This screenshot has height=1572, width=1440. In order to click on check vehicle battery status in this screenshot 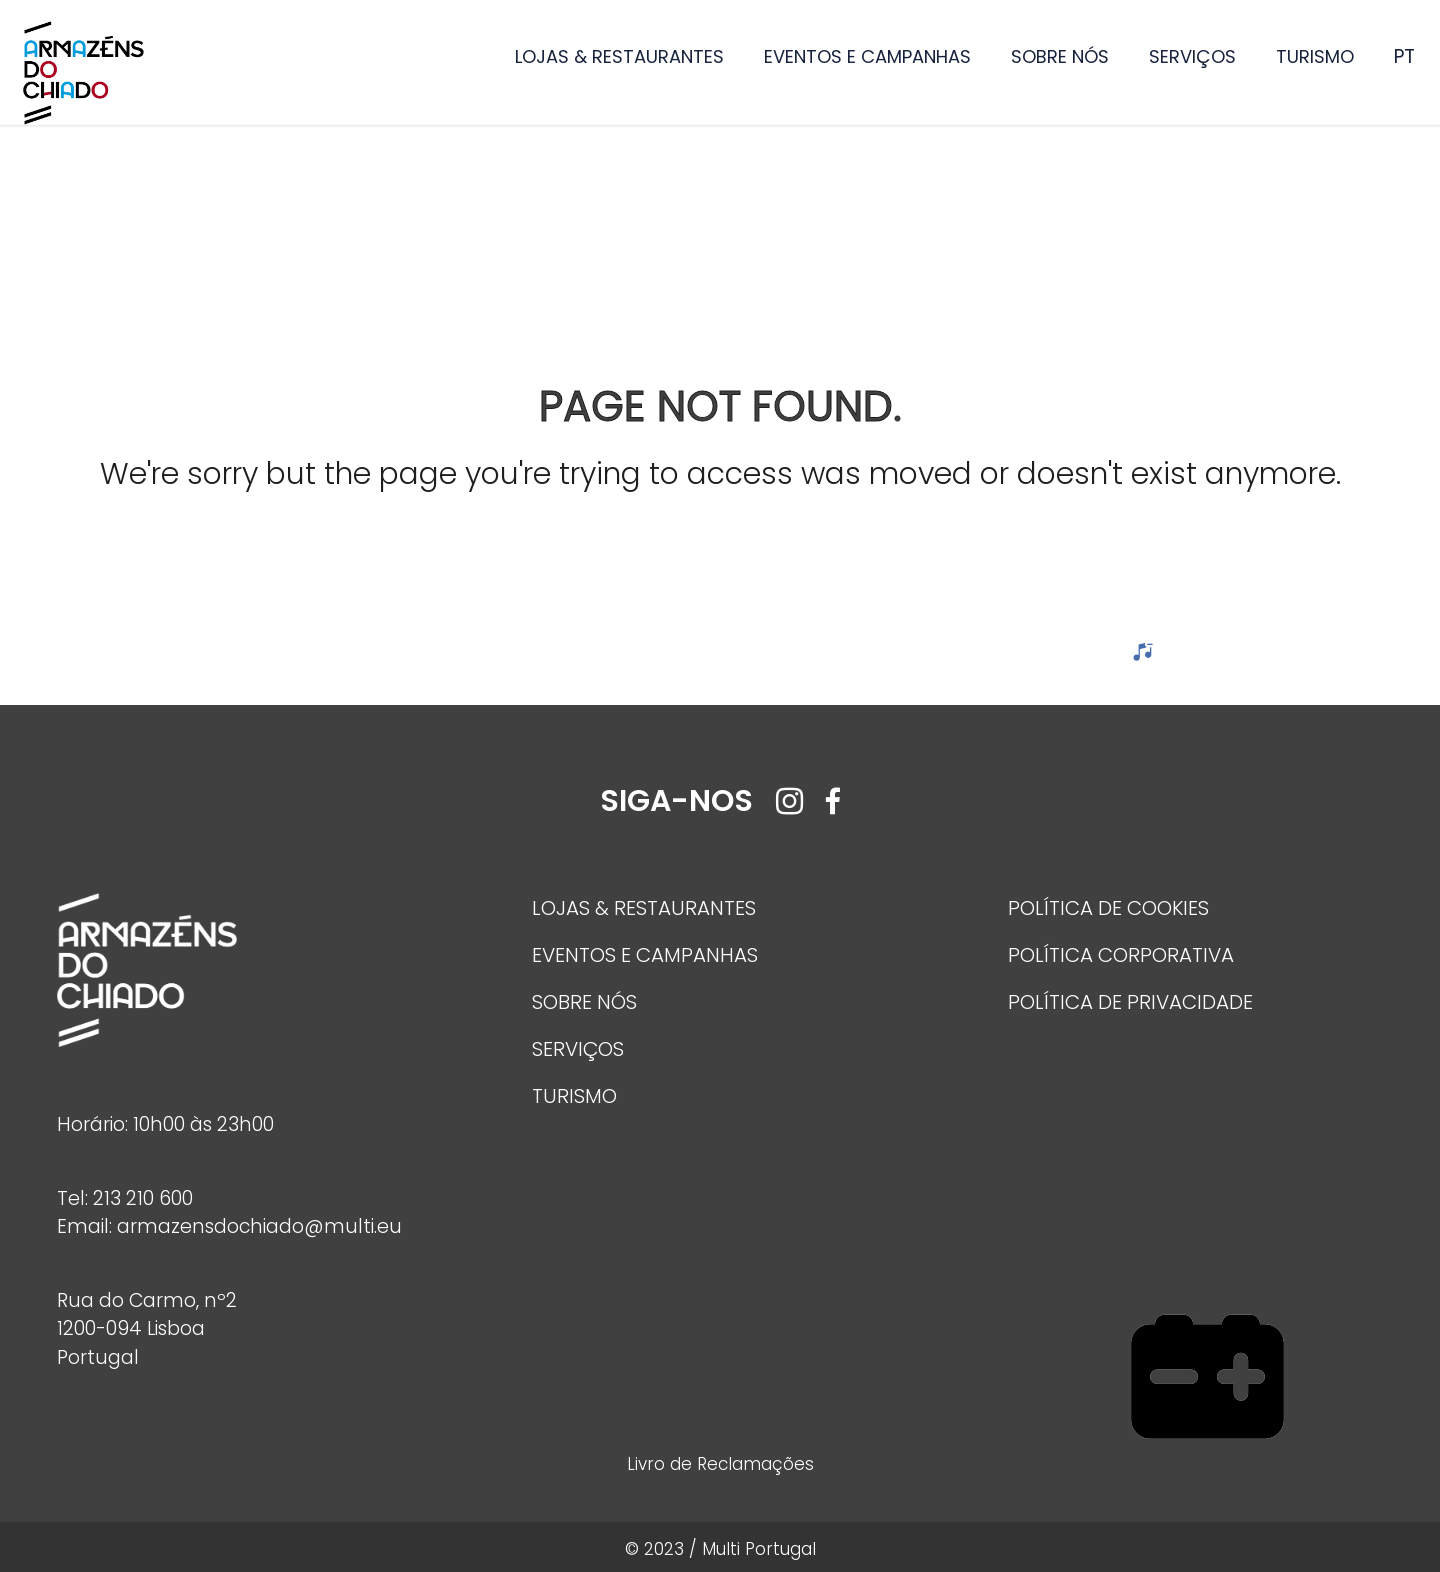, I will do `click(1207, 1381)`.